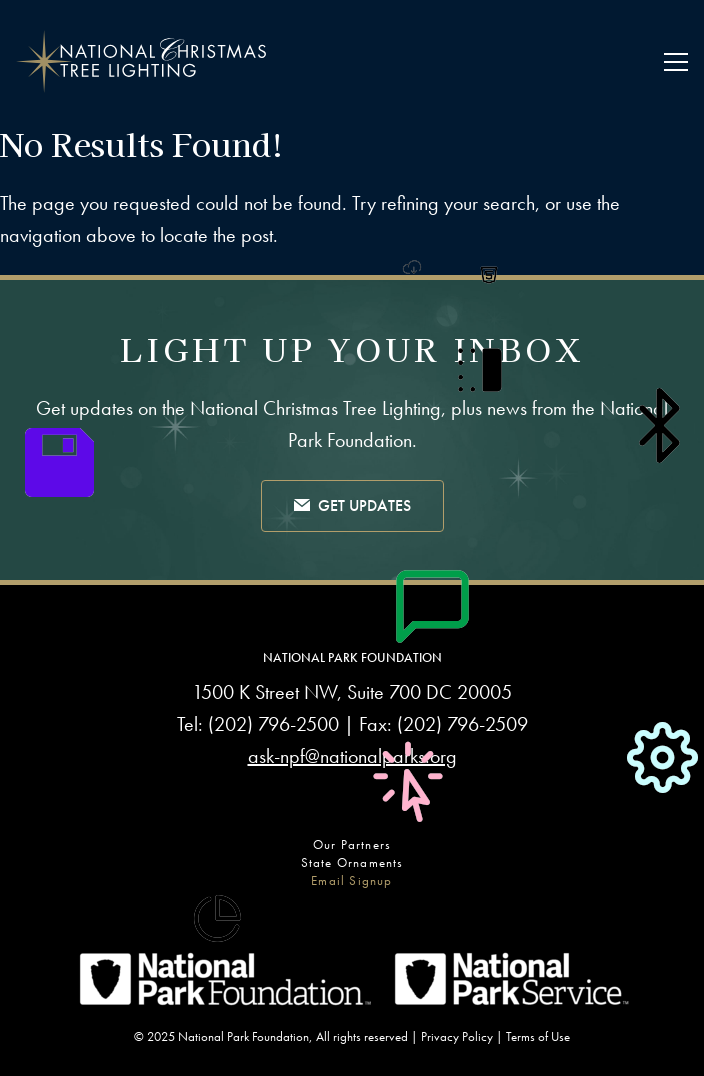  I want to click on view analytics or statistics, so click(217, 918).